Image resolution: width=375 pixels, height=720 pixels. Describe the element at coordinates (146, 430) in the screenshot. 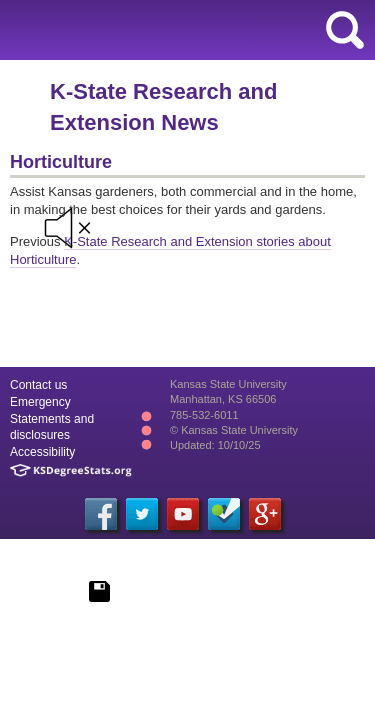

I see `access more options or actions` at that location.